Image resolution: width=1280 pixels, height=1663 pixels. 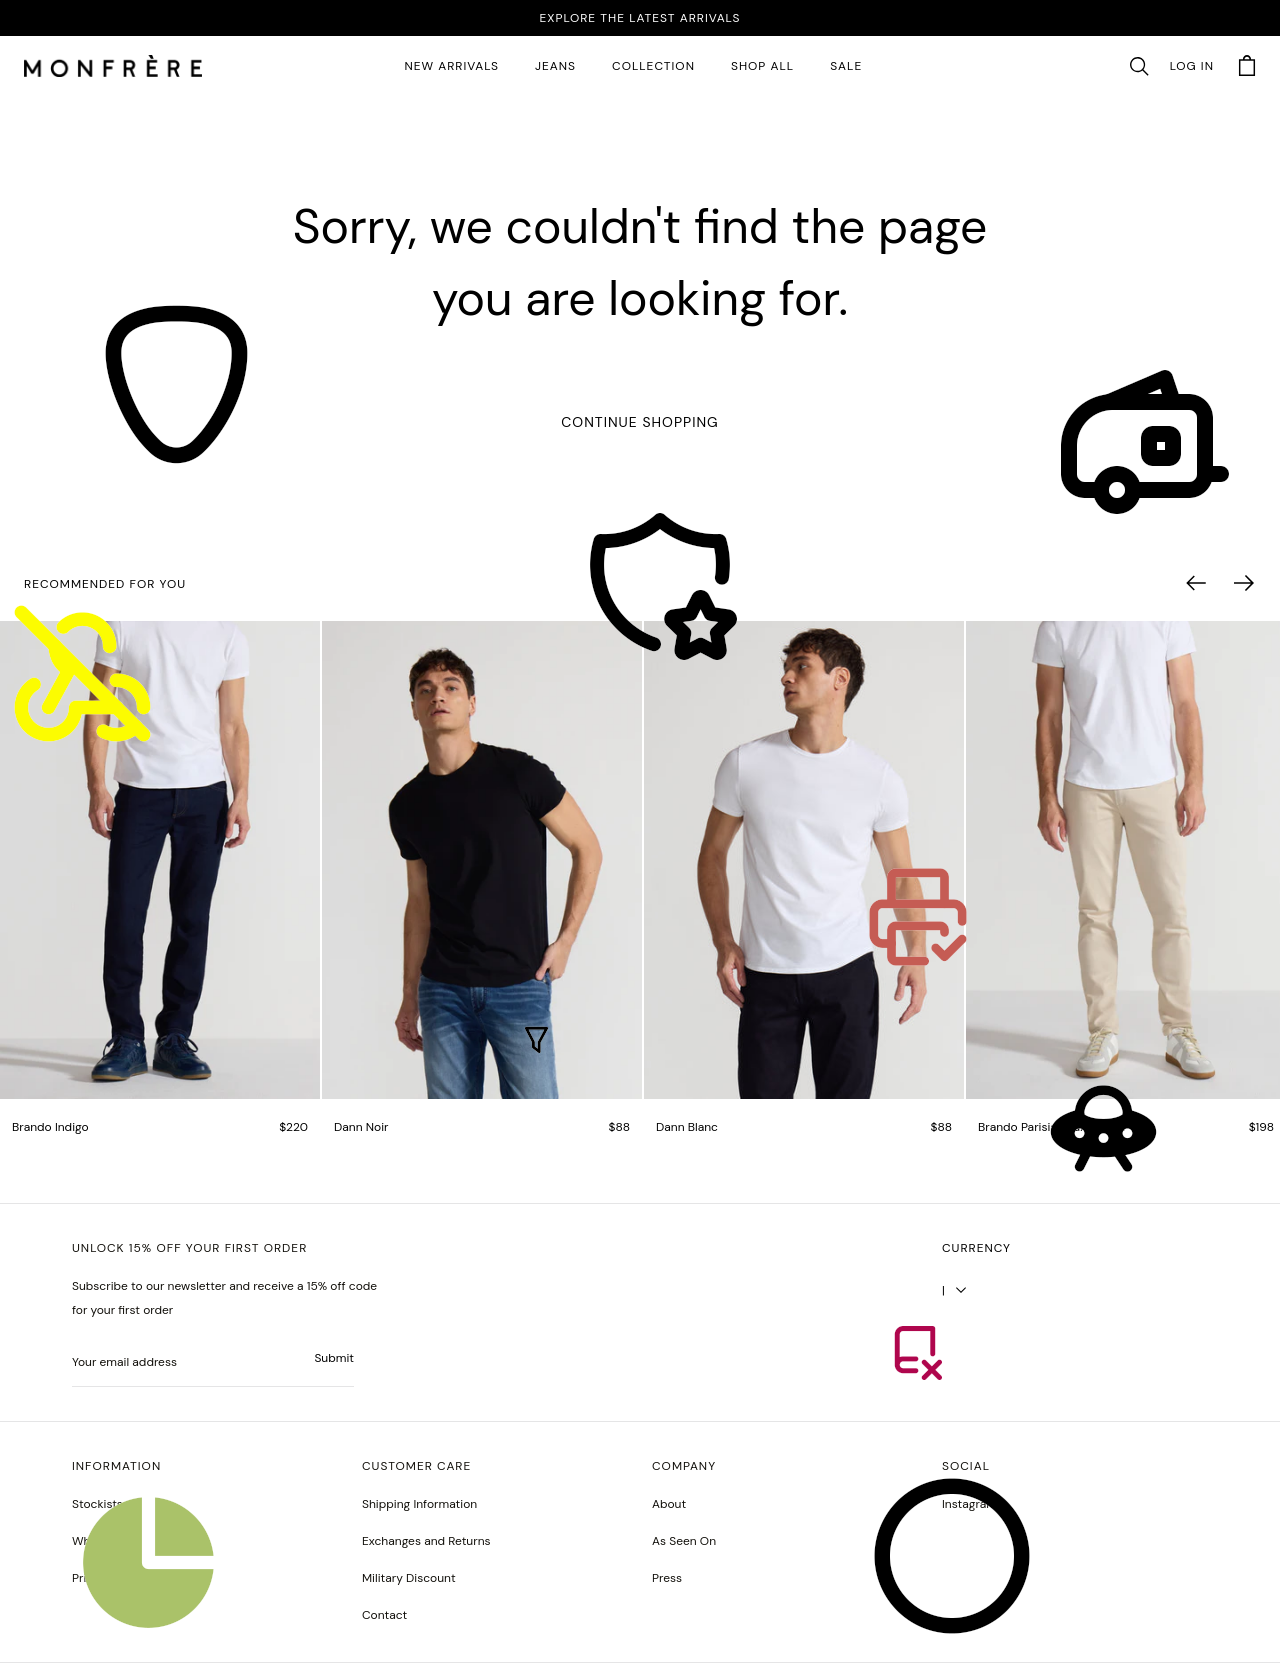 What do you see at coordinates (536, 1038) in the screenshot?
I see `filter or sort content` at bounding box center [536, 1038].